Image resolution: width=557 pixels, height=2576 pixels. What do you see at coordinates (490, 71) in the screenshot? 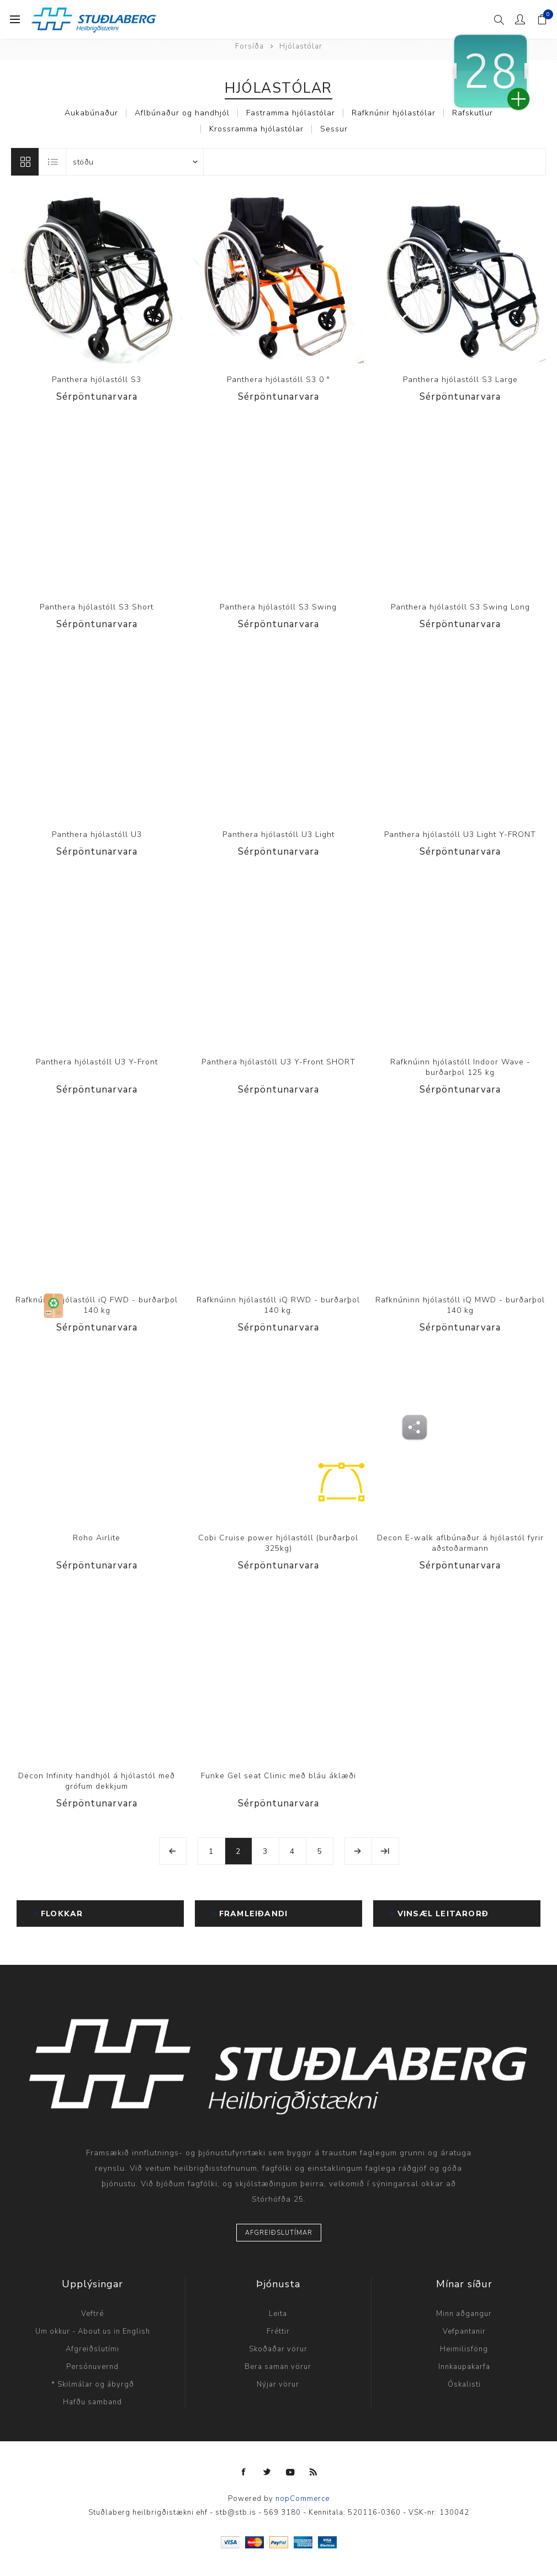
I see `create a new calendar appointment` at bounding box center [490, 71].